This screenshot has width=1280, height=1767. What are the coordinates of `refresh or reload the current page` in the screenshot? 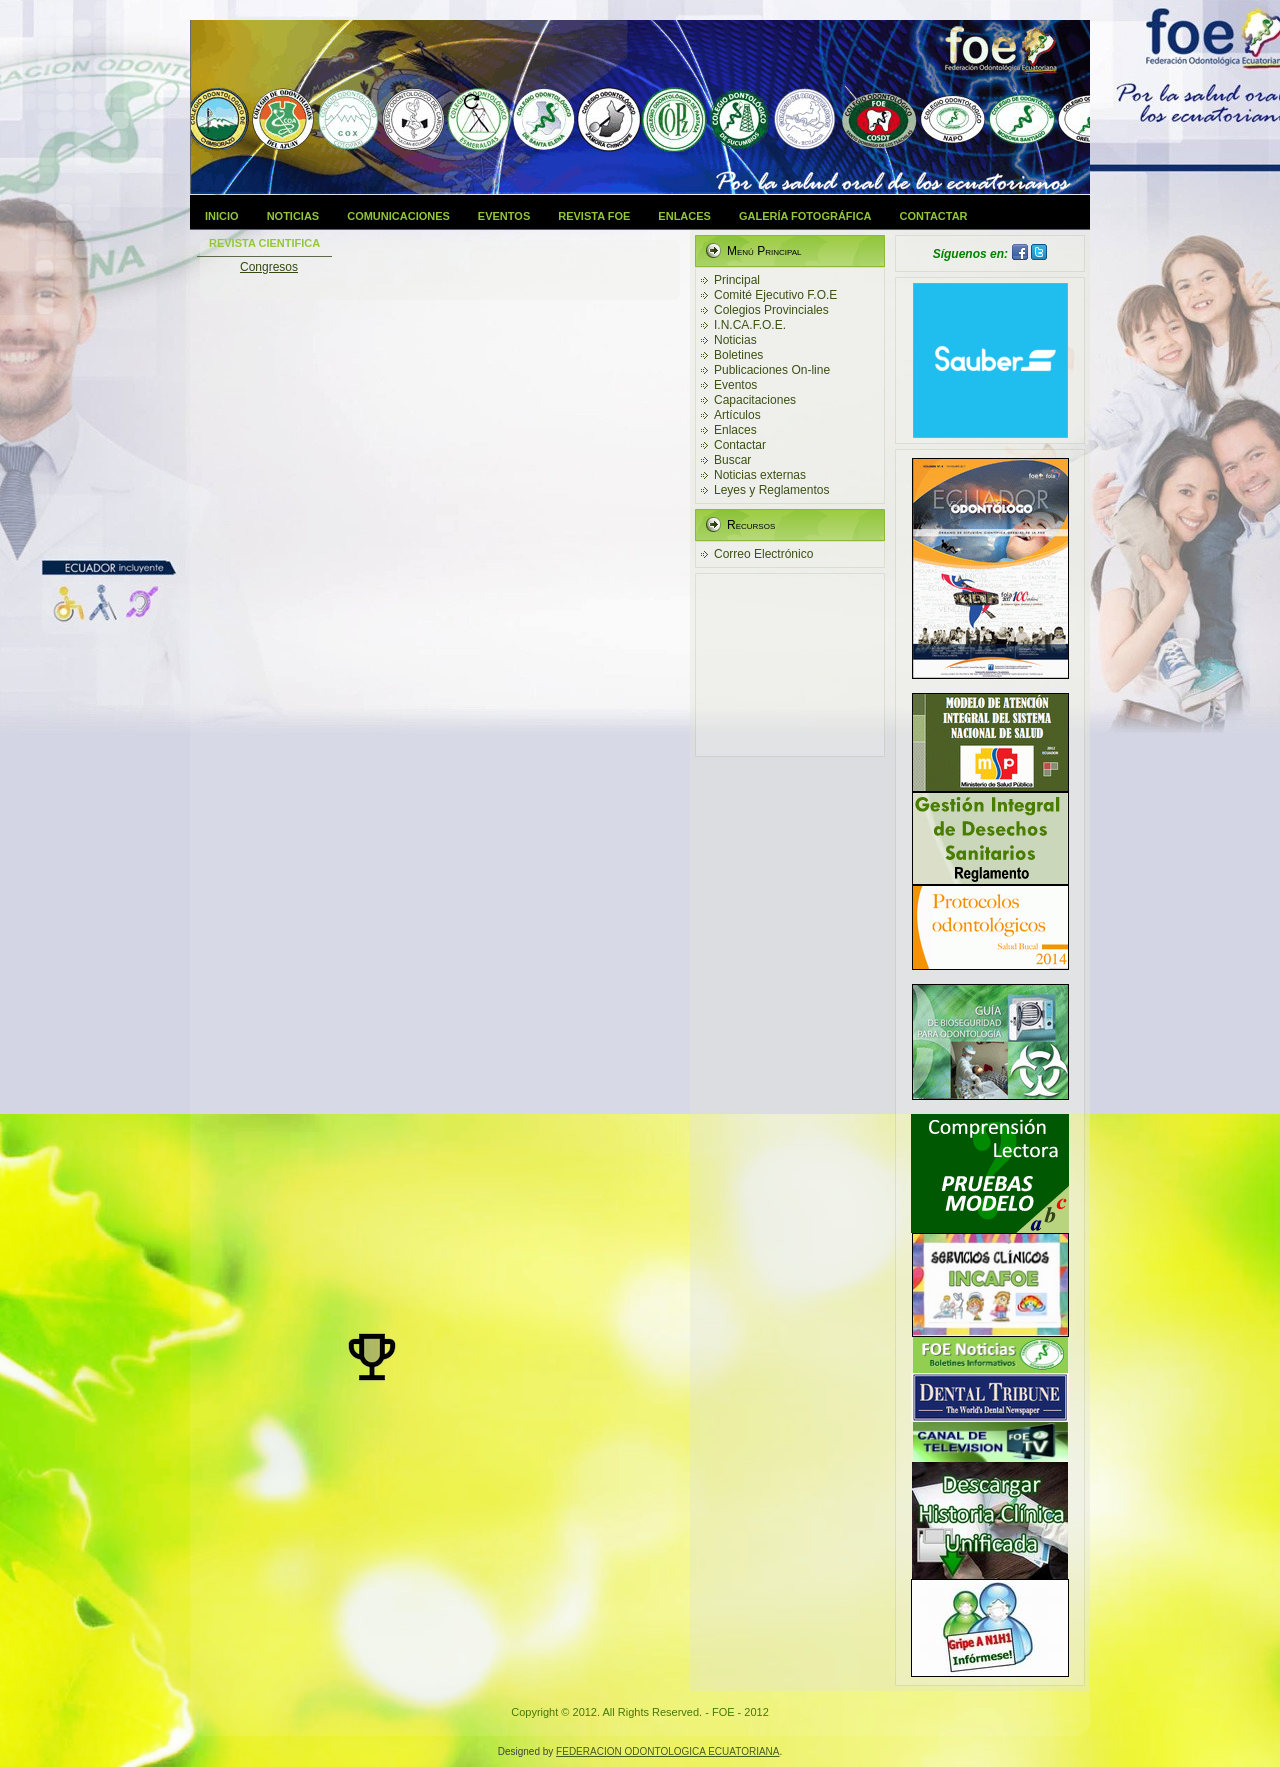 It's located at (471, 101).